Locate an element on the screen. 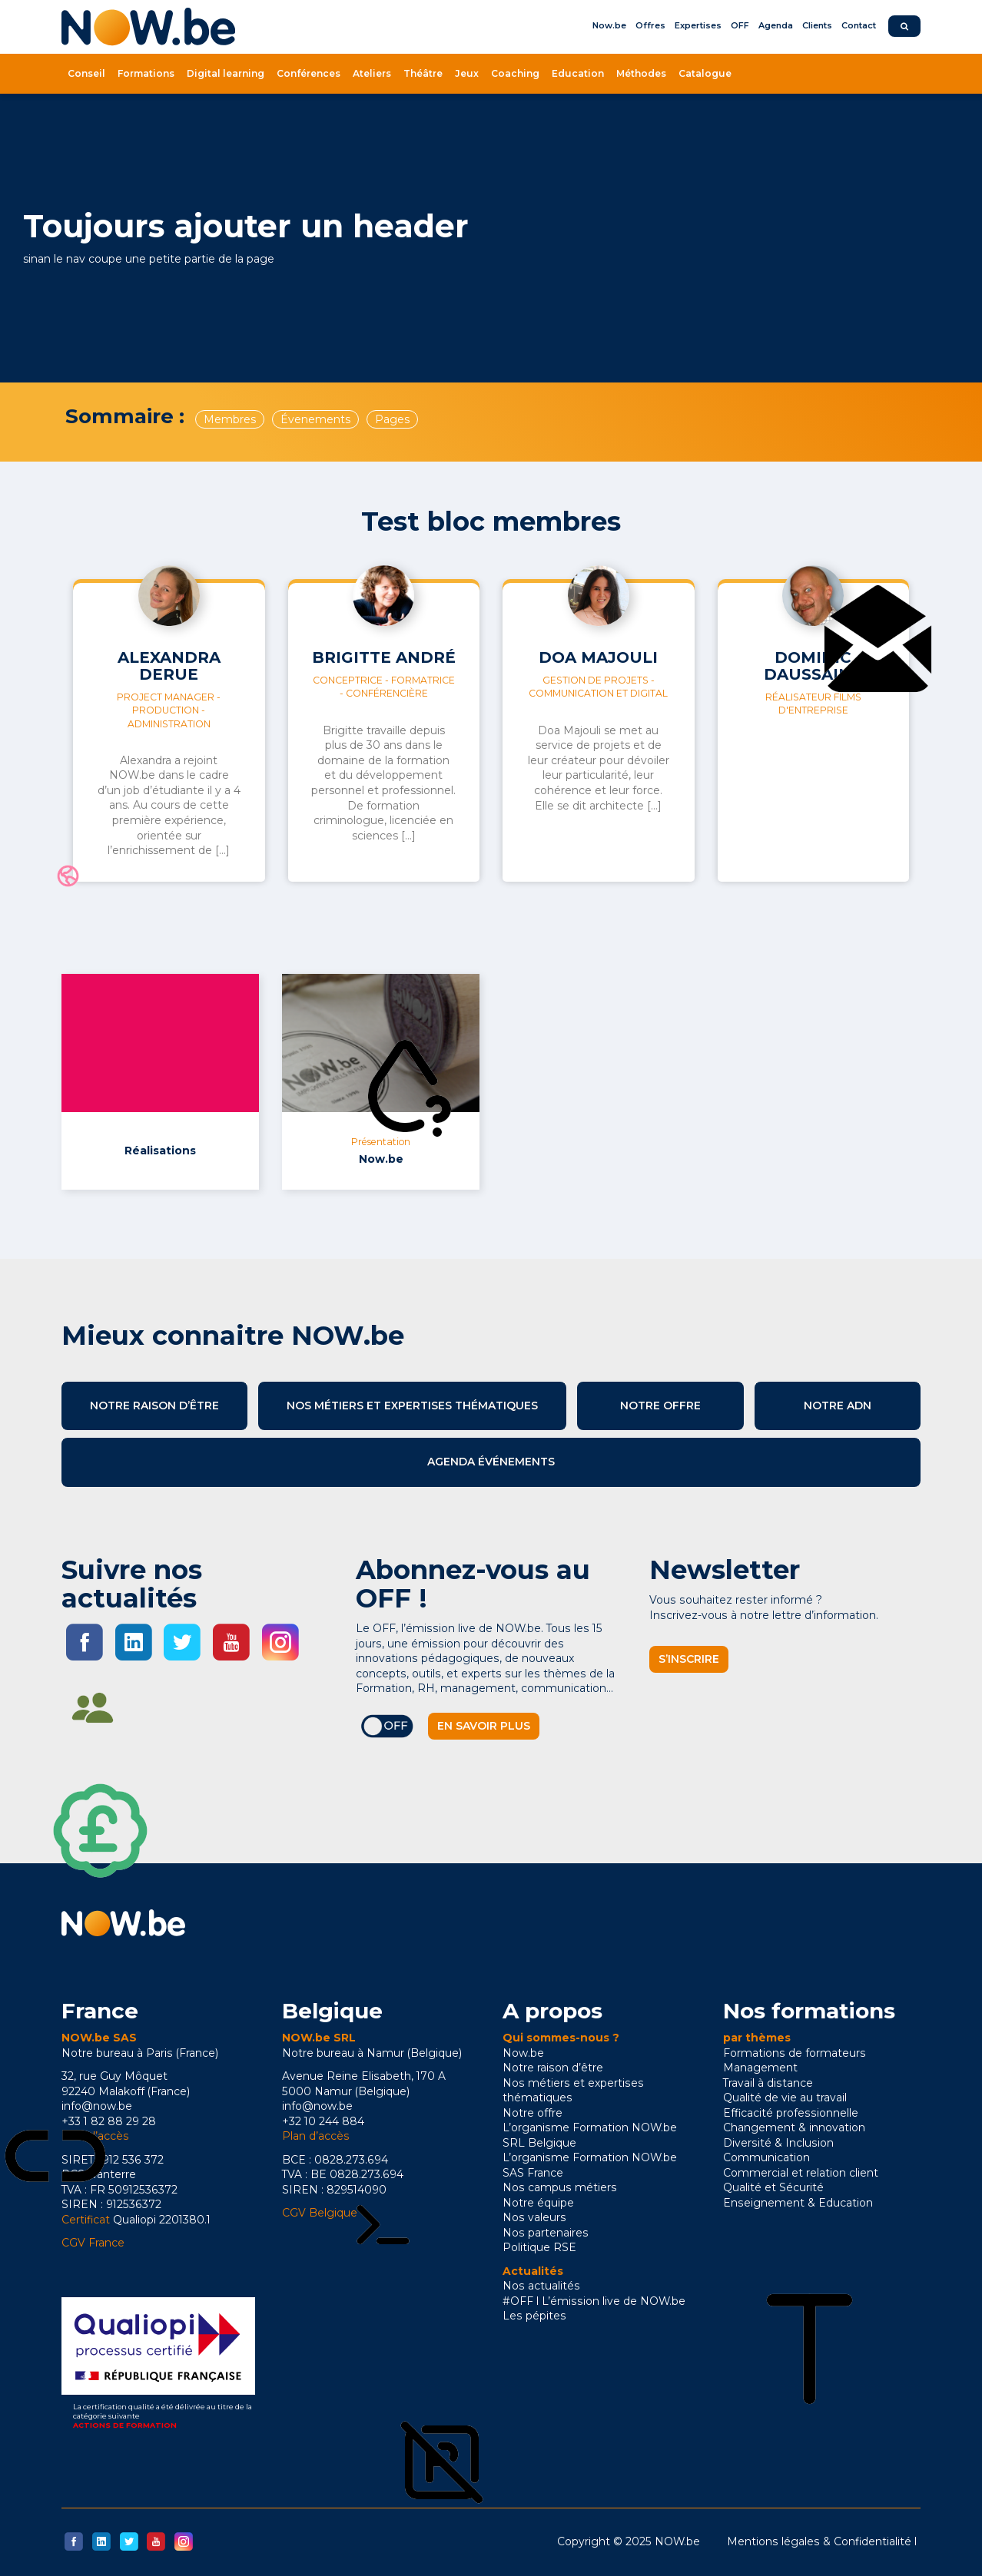 Image resolution: width=982 pixels, height=2576 pixels. text formatting tool for titles is located at coordinates (809, 2349).